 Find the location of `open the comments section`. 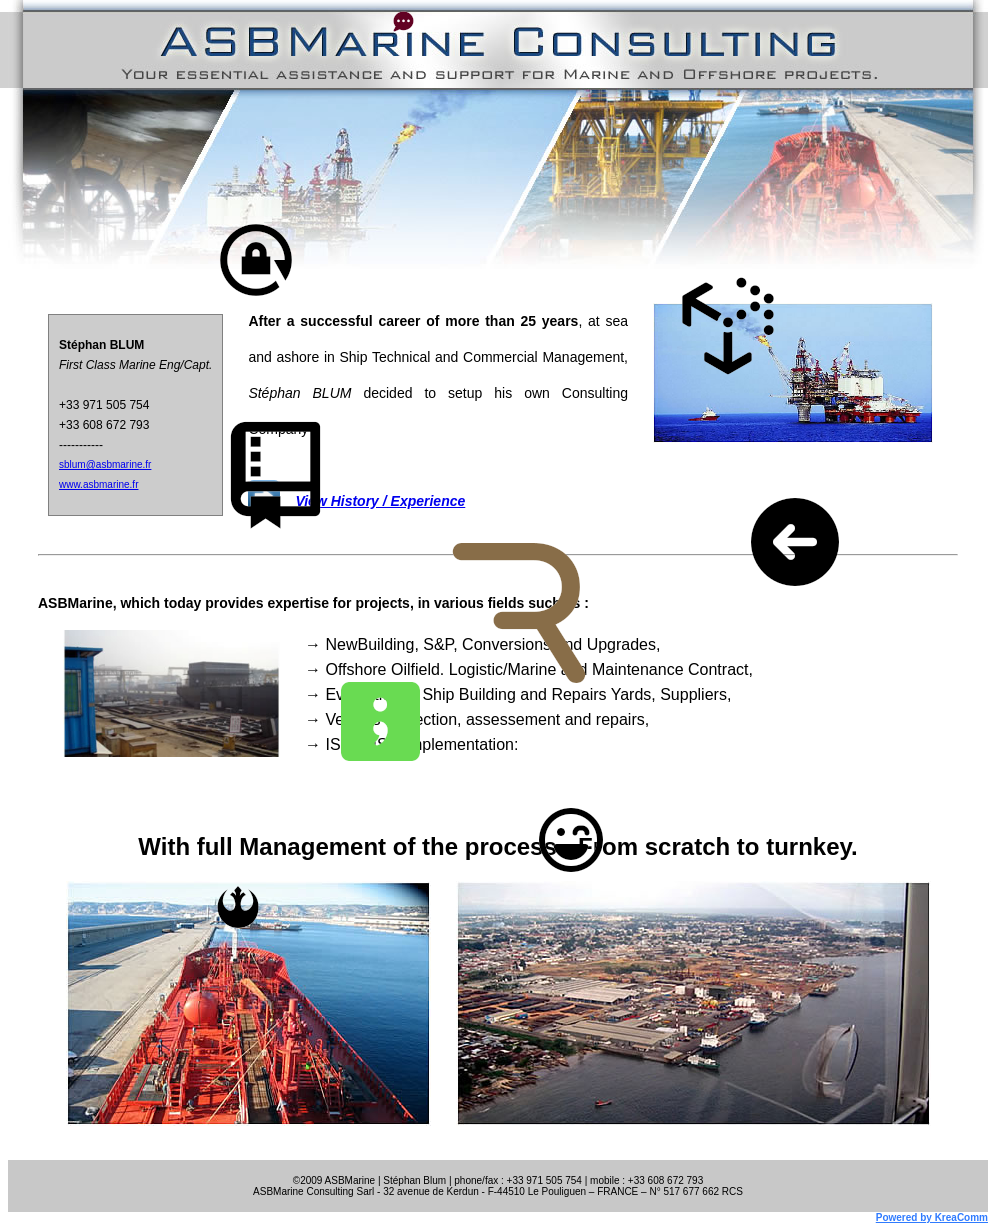

open the comments section is located at coordinates (403, 21).